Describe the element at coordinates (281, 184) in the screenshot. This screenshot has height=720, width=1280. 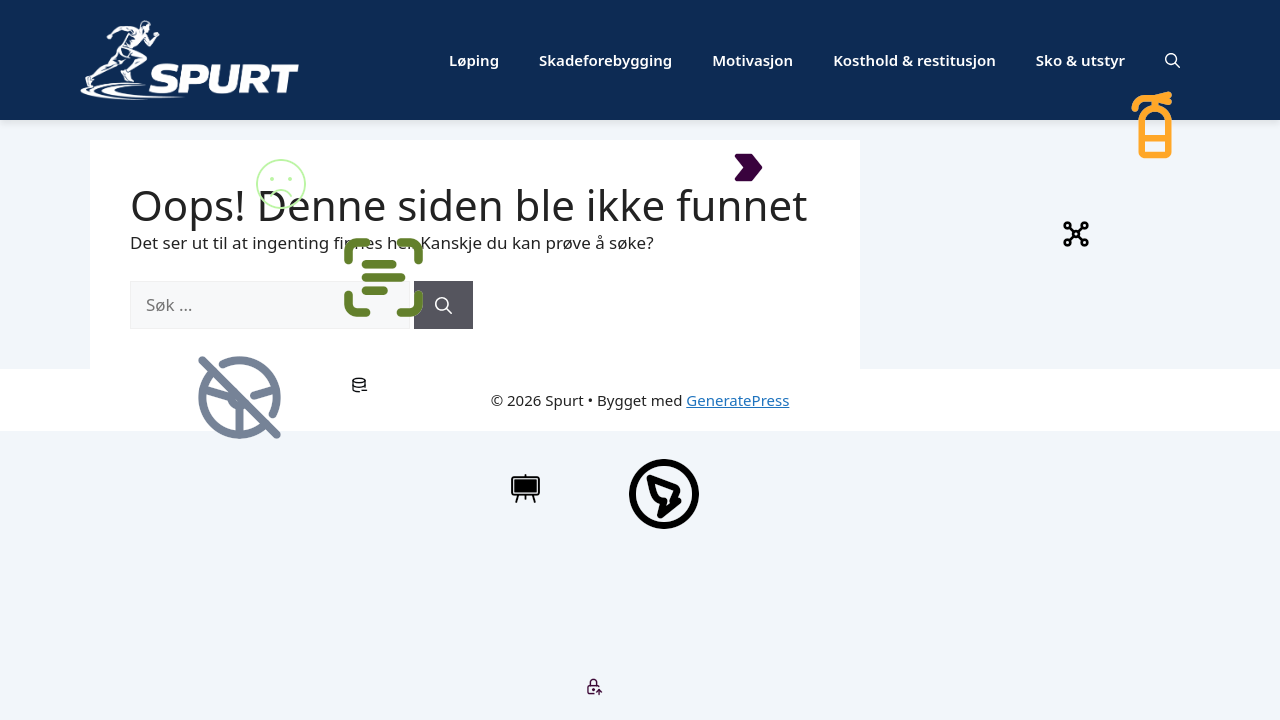
I see `indicates negative feedback or dissatisfaction` at that location.